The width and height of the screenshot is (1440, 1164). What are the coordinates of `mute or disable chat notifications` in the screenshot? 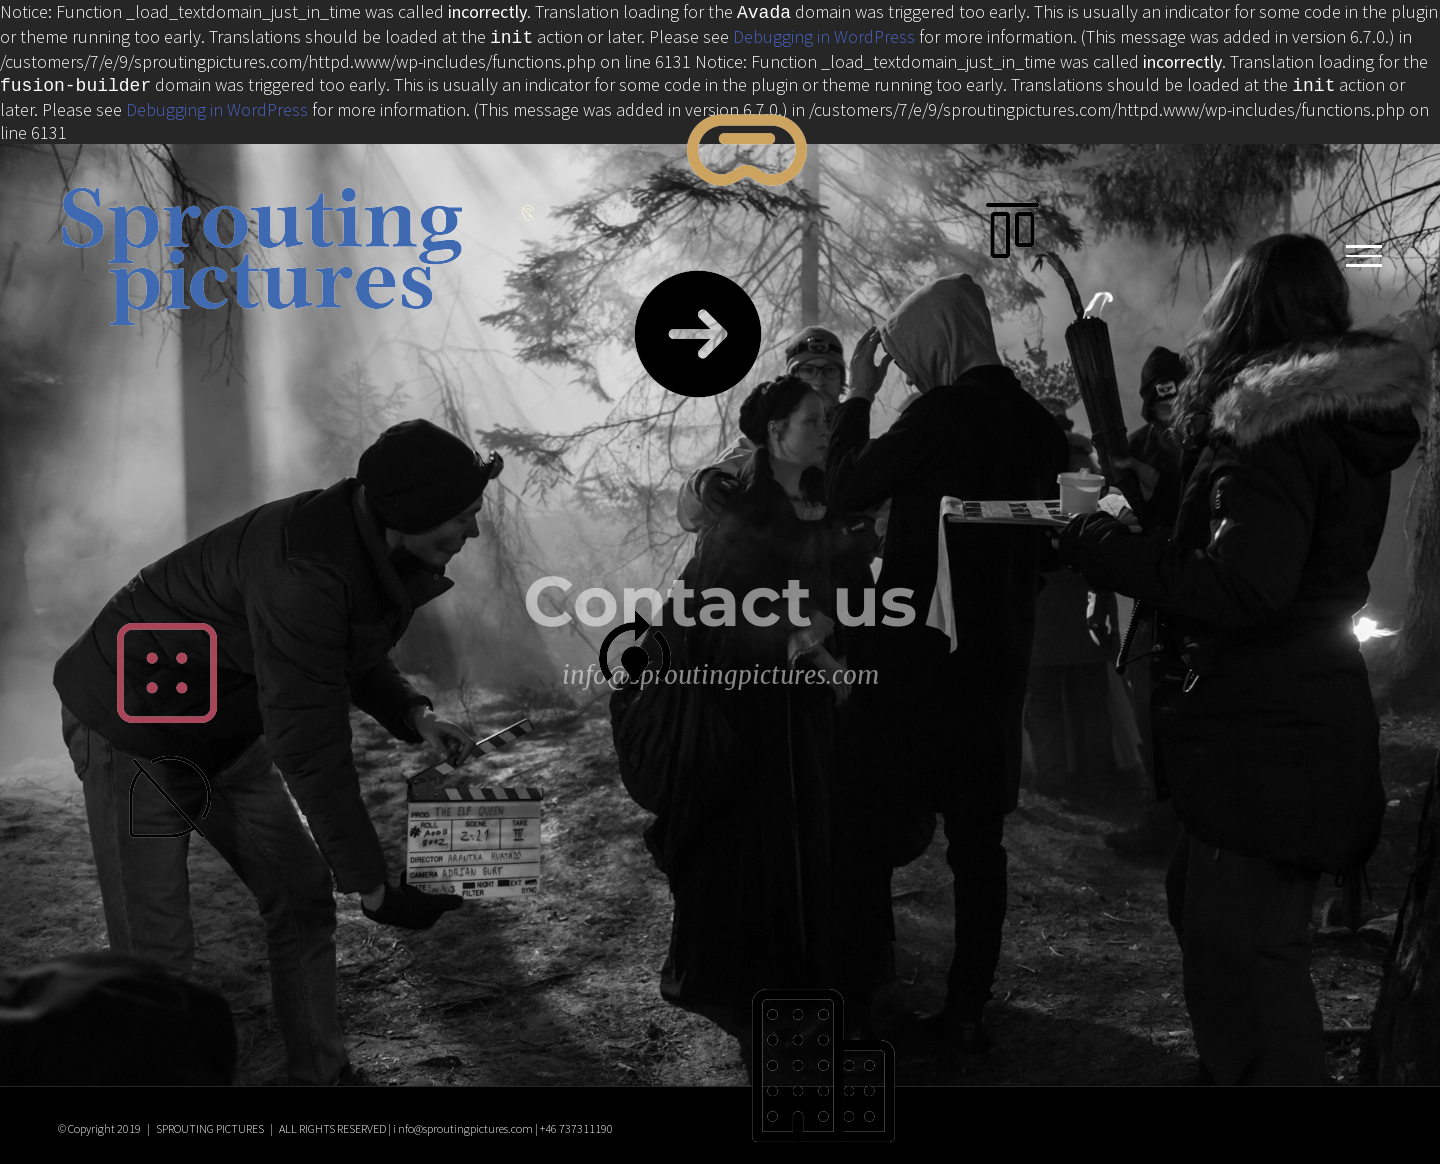 It's located at (168, 798).